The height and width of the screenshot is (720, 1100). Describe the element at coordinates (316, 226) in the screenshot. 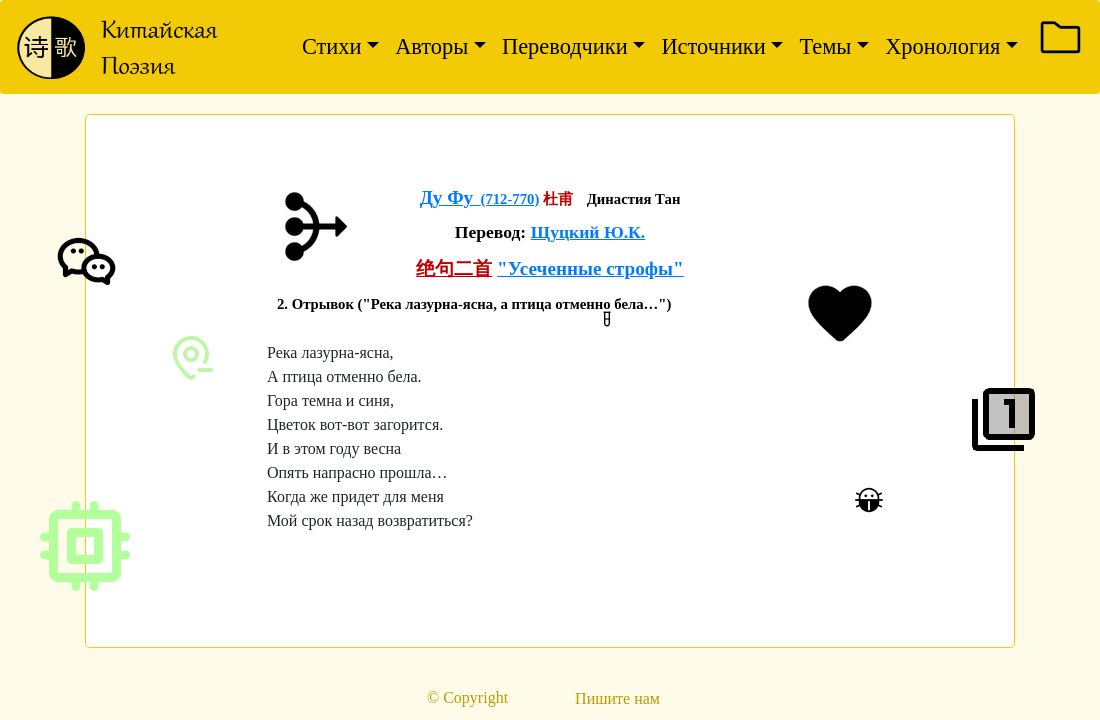

I see `manage ad mediation settings` at that location.